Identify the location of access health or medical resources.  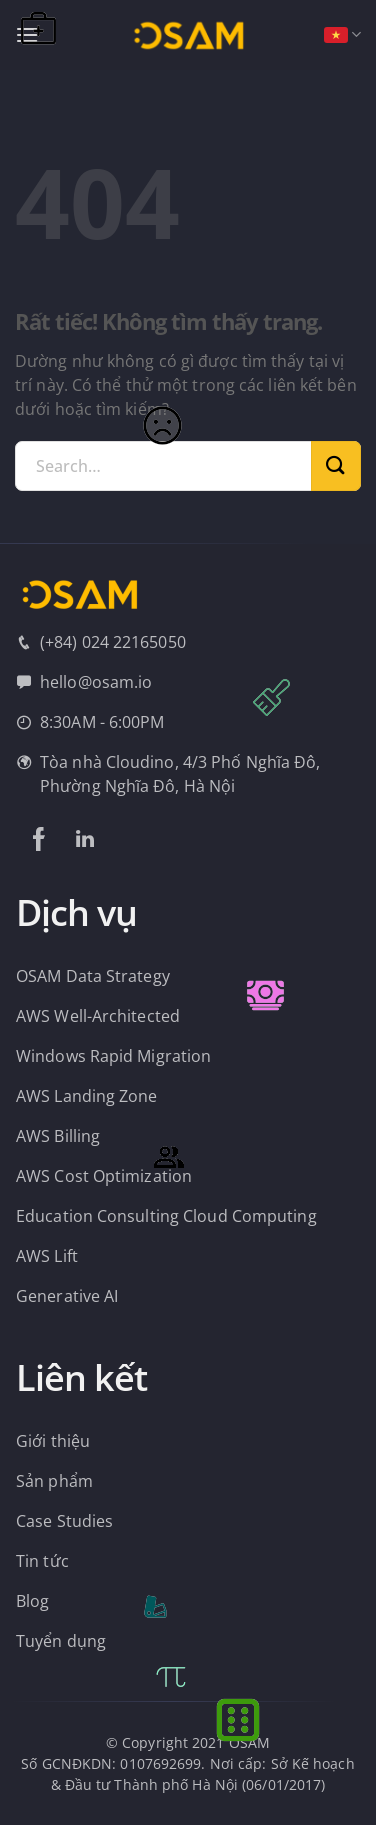
(38, 29).